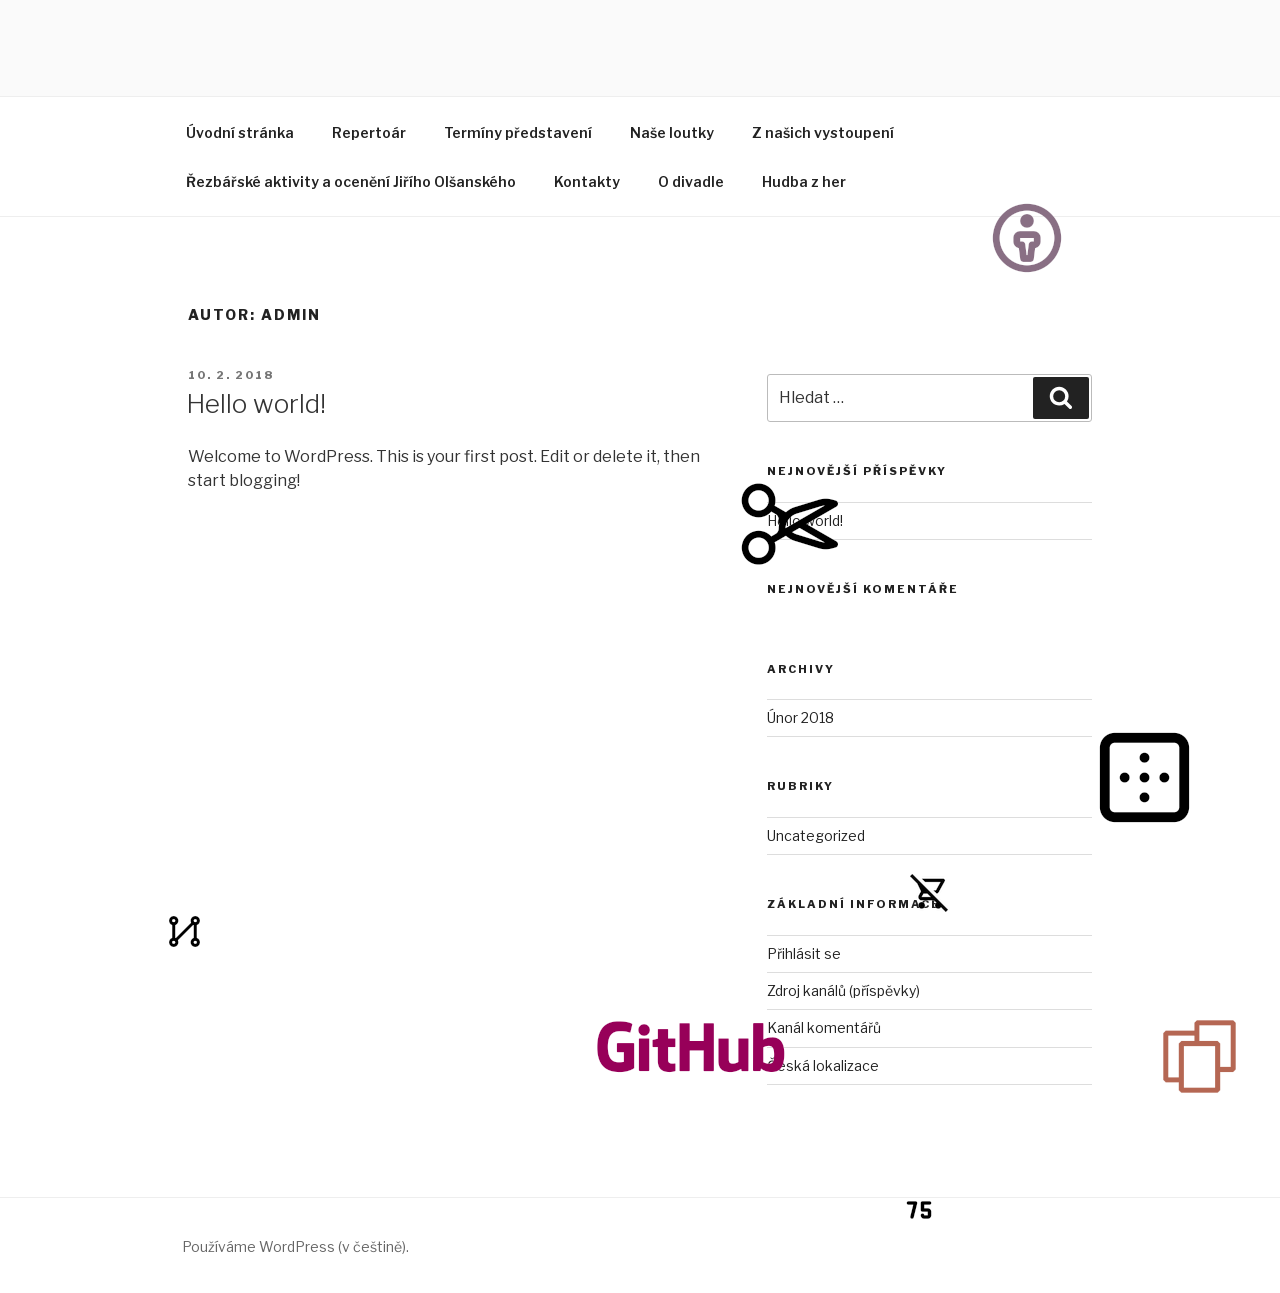  What do you see at coordinates (919, 1210) in the screenshot?
I see `displays the number 75 as a badge or counter` at bounding box center [919, 1210].